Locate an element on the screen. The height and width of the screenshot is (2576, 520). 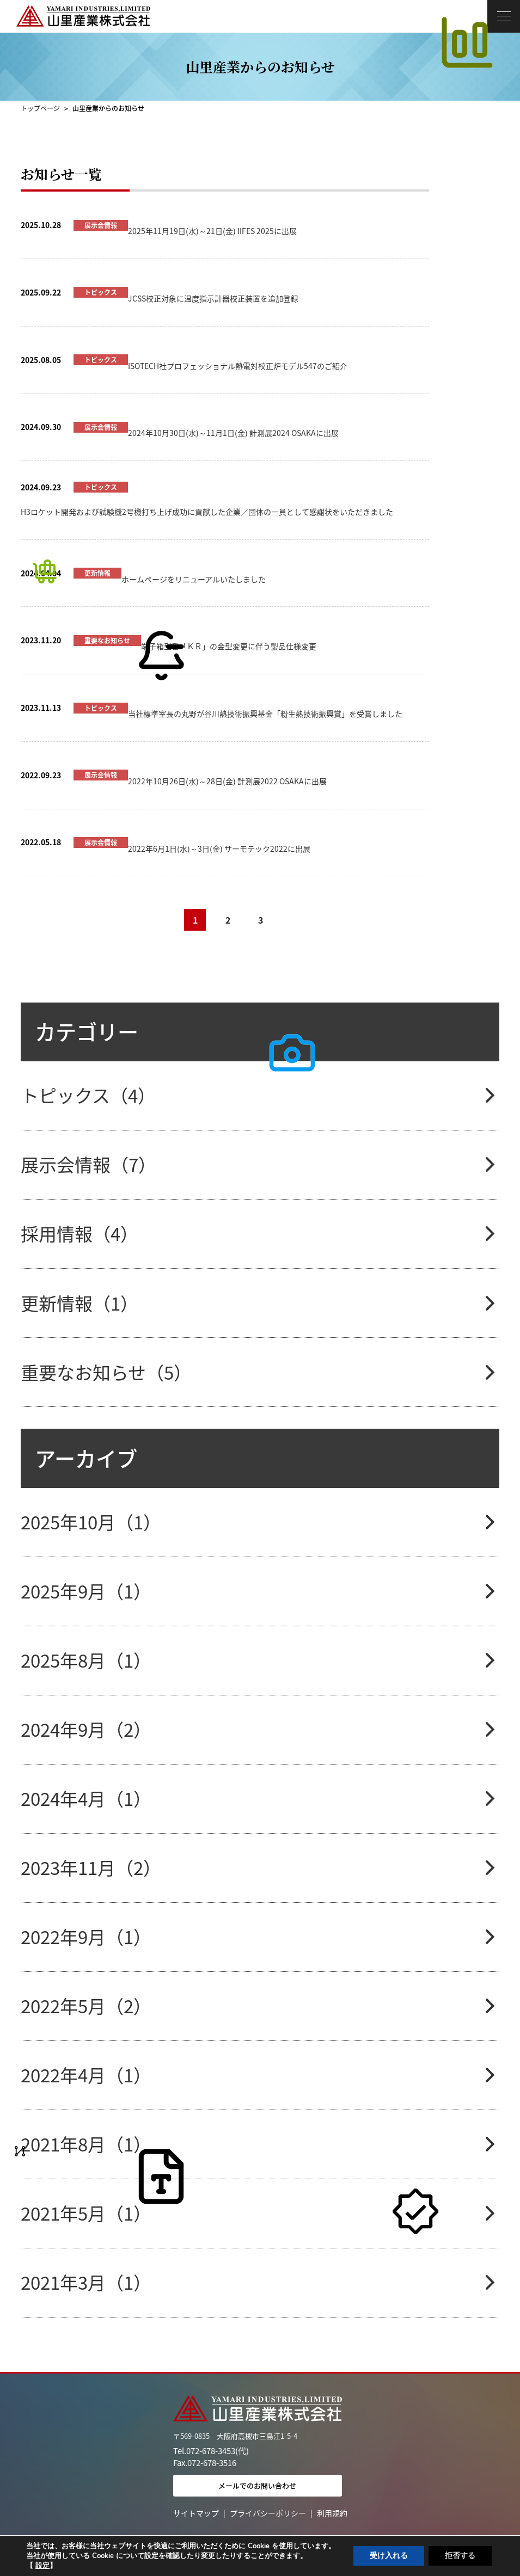
indicates a verified or authenticated account is located at coordinates (415, 2211).